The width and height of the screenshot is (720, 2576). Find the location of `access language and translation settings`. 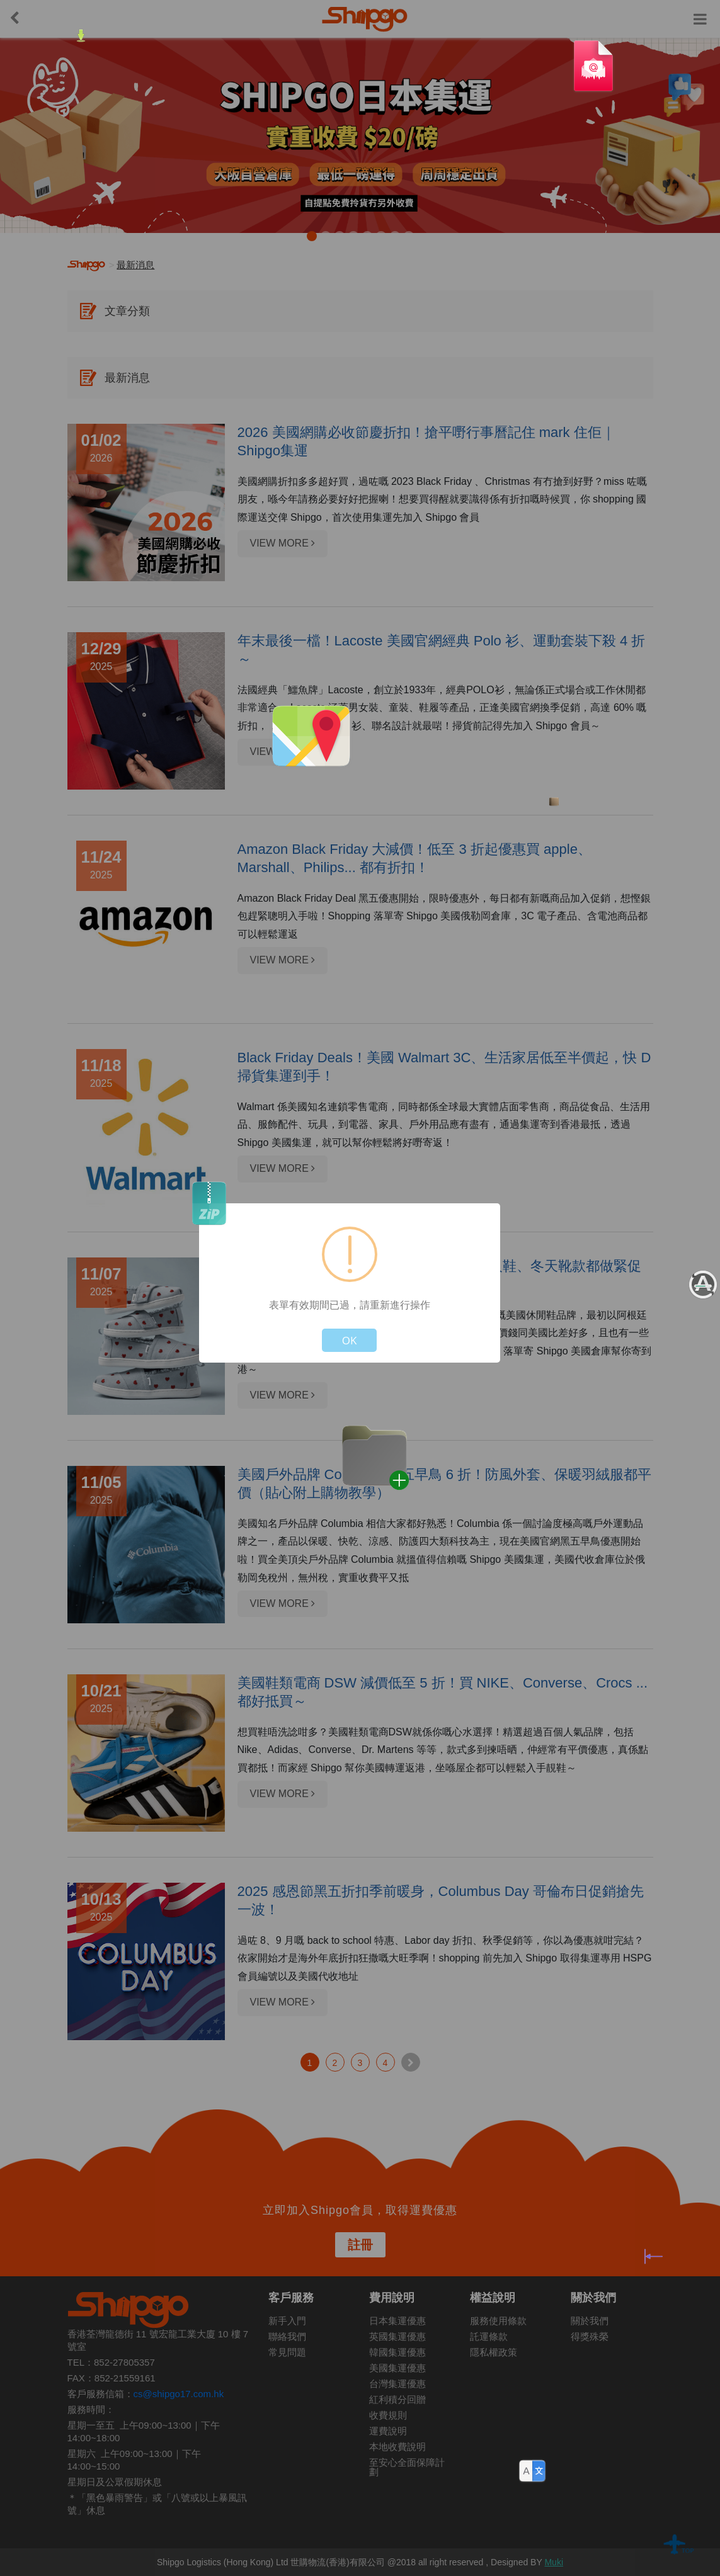

access language and translation settings is located at coordinates (532, 2471).